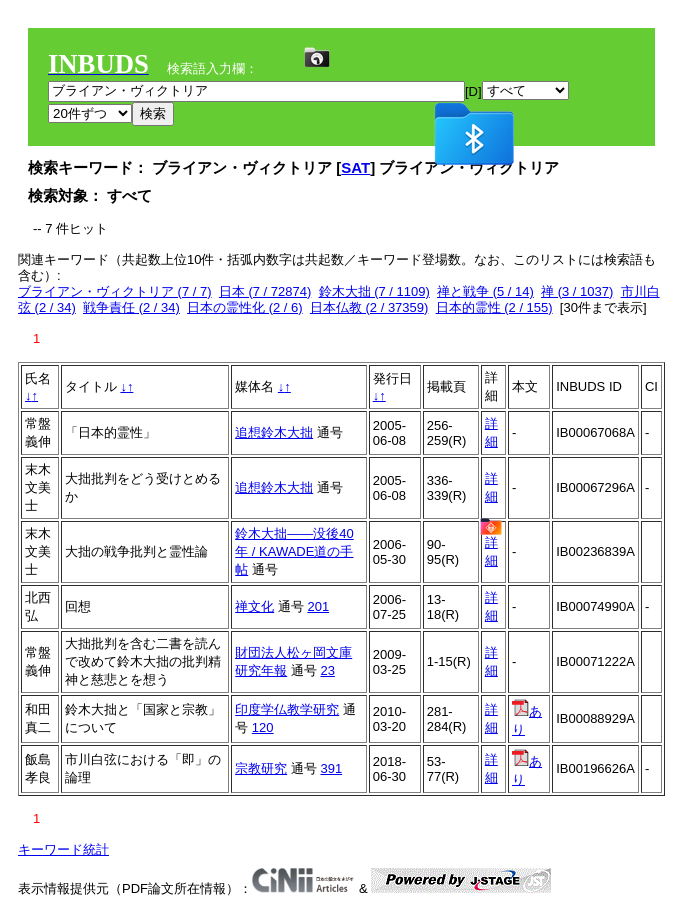 The width and height of the screenshot is (683, 915). I want to click on open HP Omen gaming software folder, so click(491, 527).